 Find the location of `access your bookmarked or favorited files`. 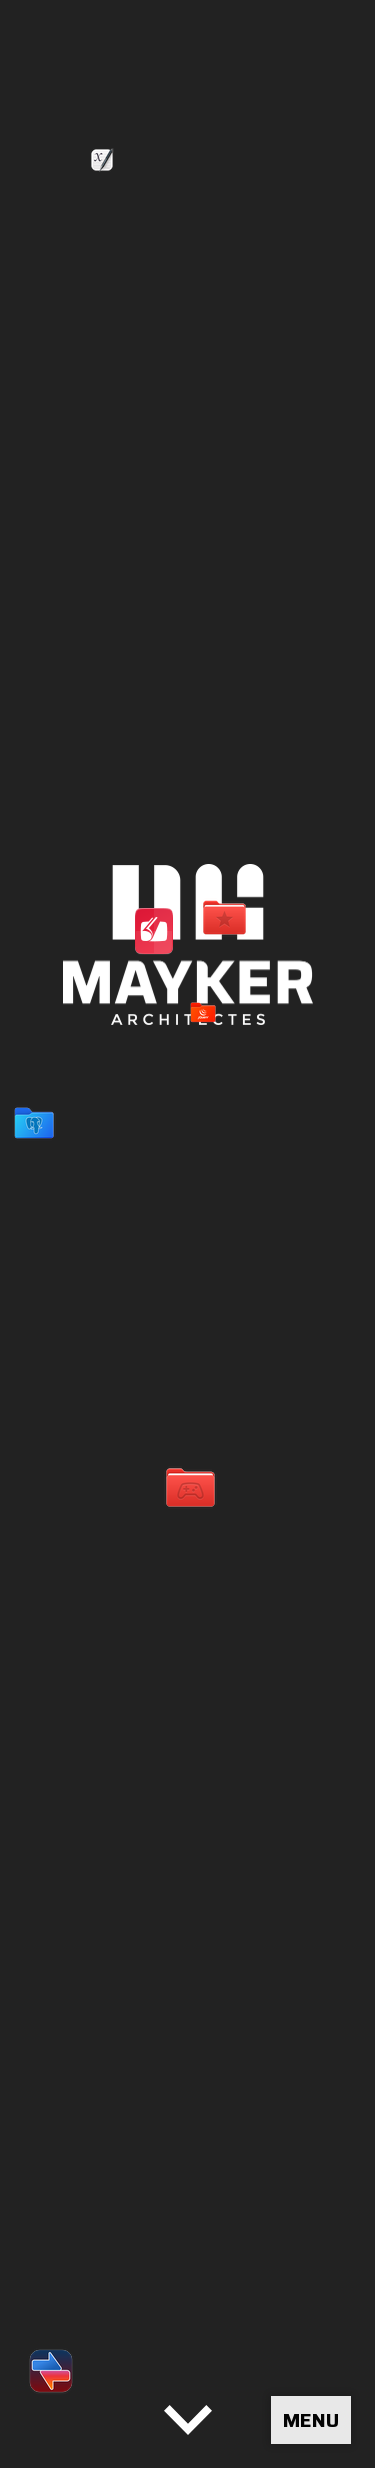

access your bookmarked or favorited files is located at coordinates (224, 917).